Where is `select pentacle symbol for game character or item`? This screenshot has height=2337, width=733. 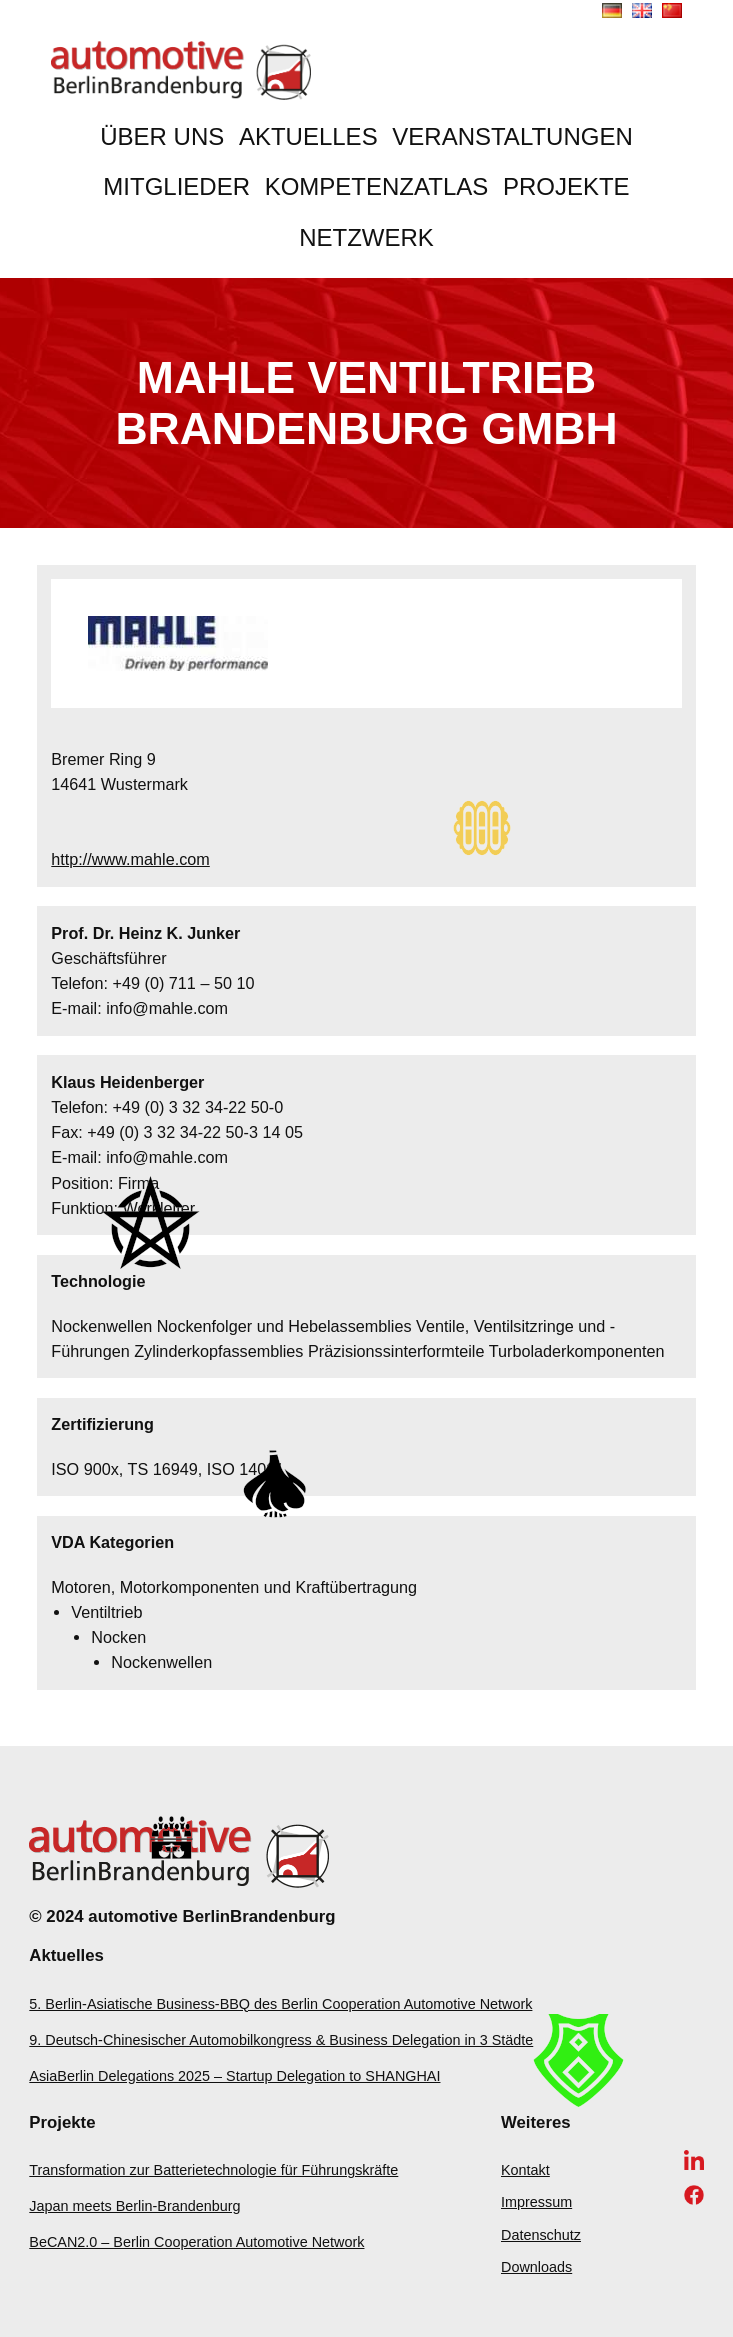 select pentacle symbol for game character or item is located at coordinates (150, 1222).